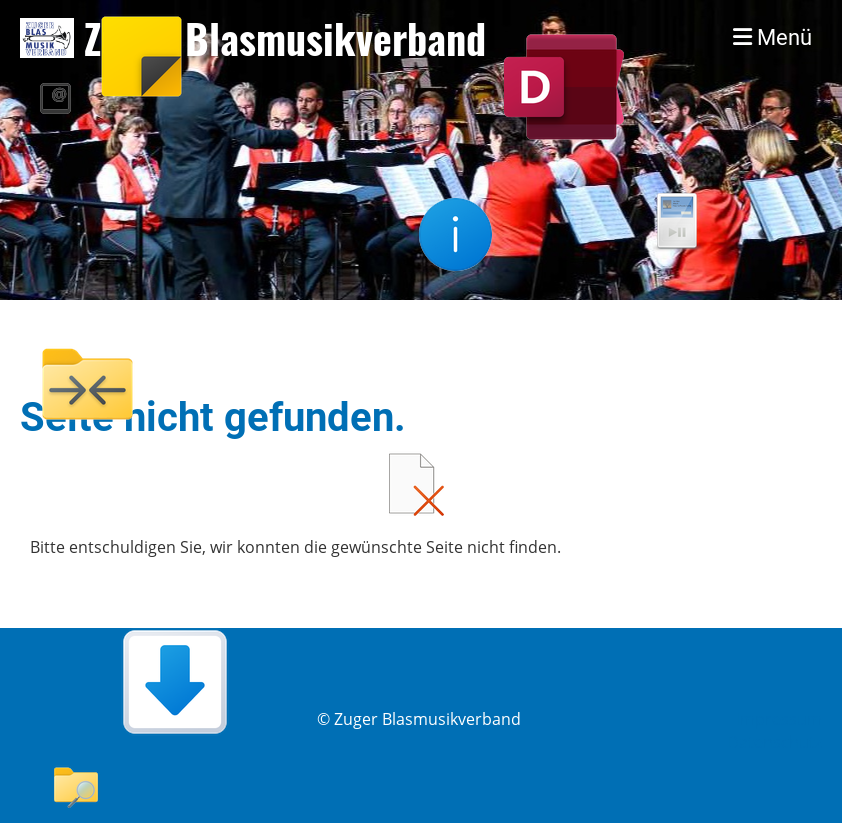 The image size is (842, 823). I want to click on open sticky notes app, so click(141, 56).